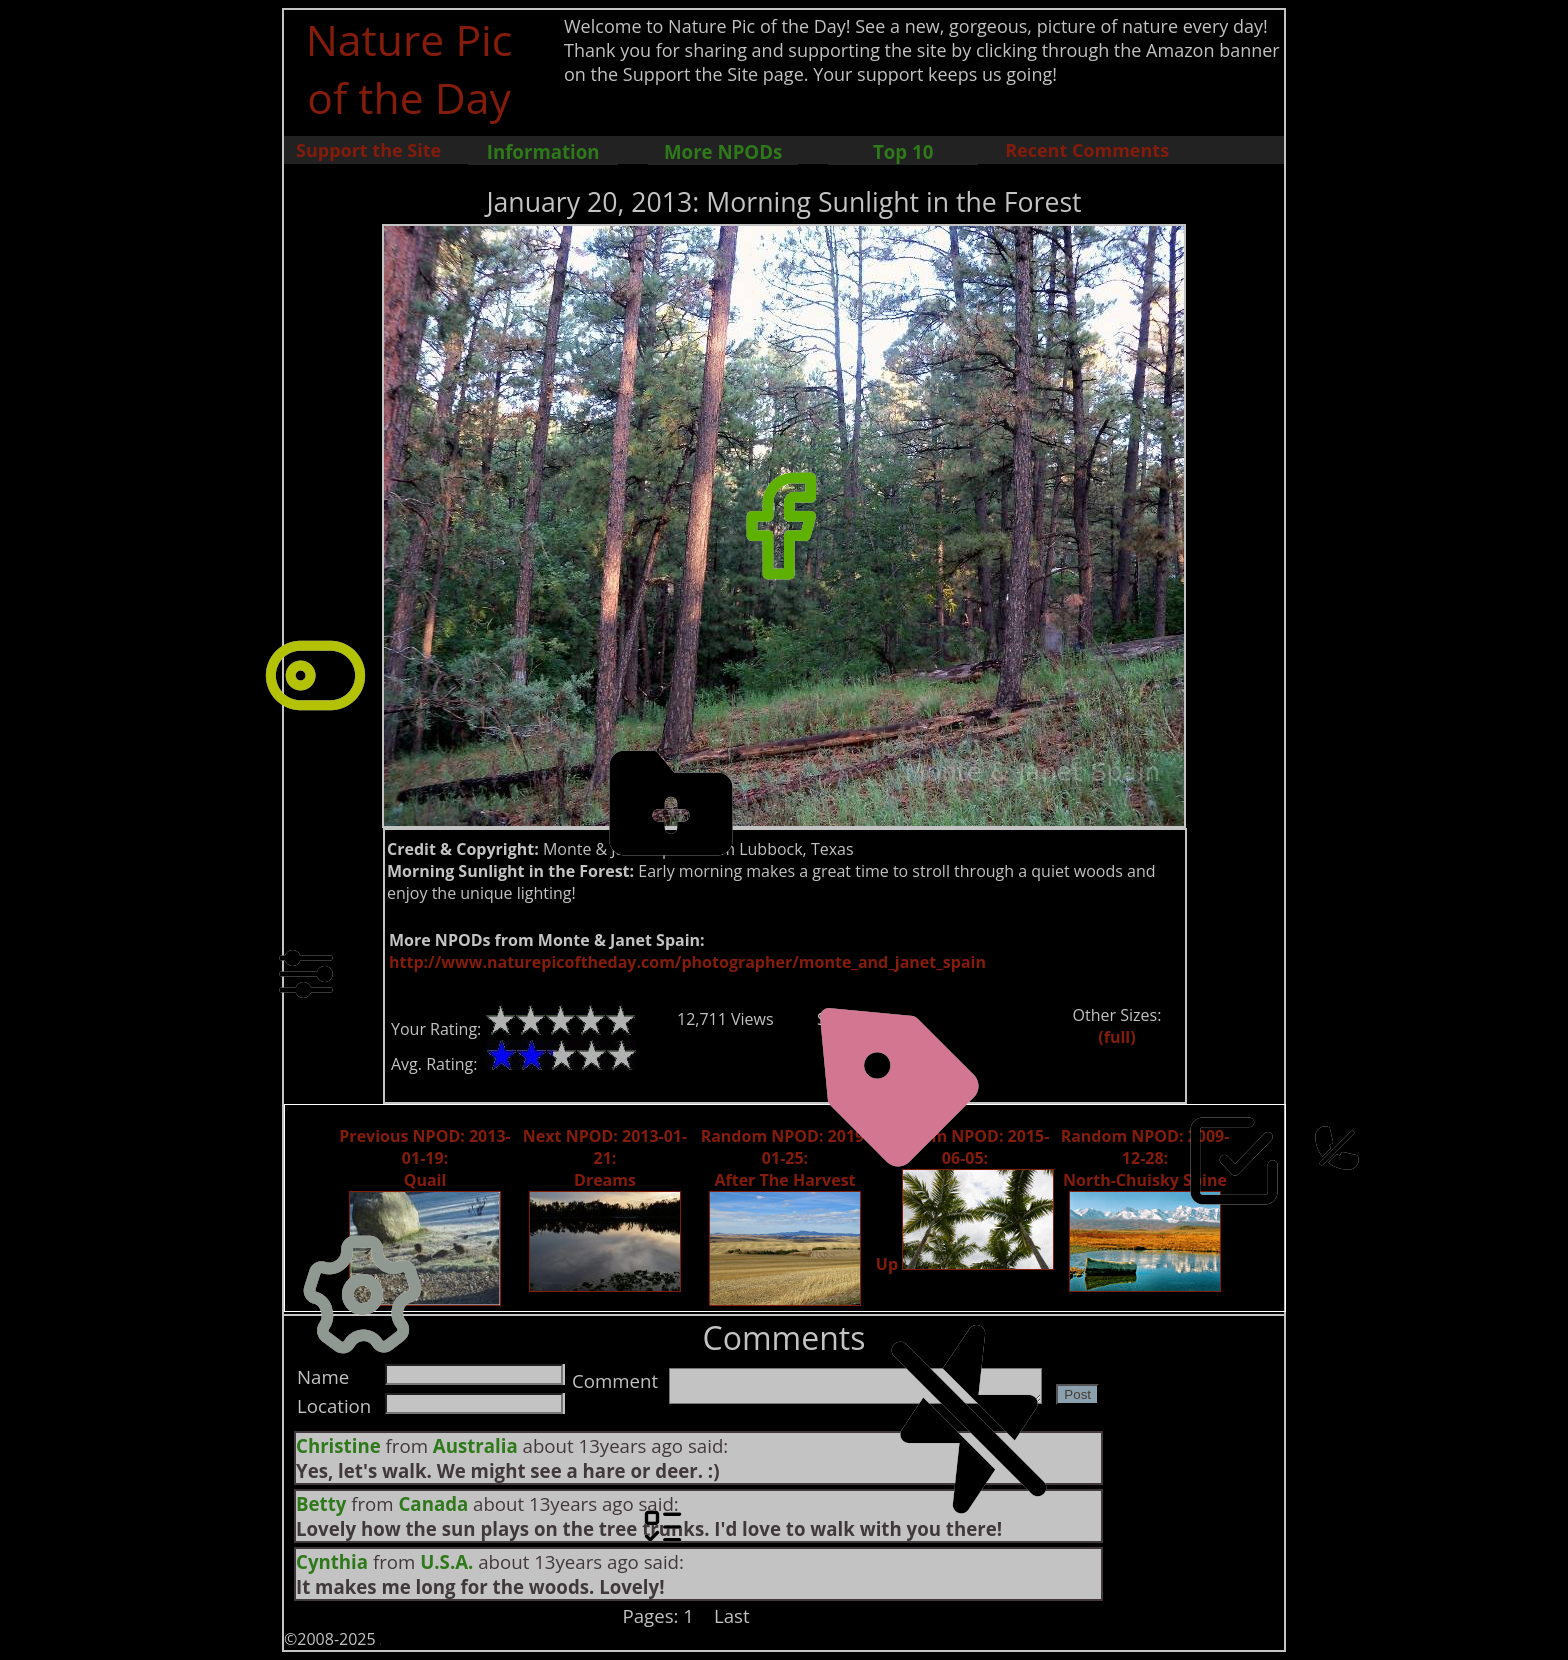 Image resolution: width=1568 pixels, height=1660 pixels. I want to click on disable camera flash, so click(969, 1419).